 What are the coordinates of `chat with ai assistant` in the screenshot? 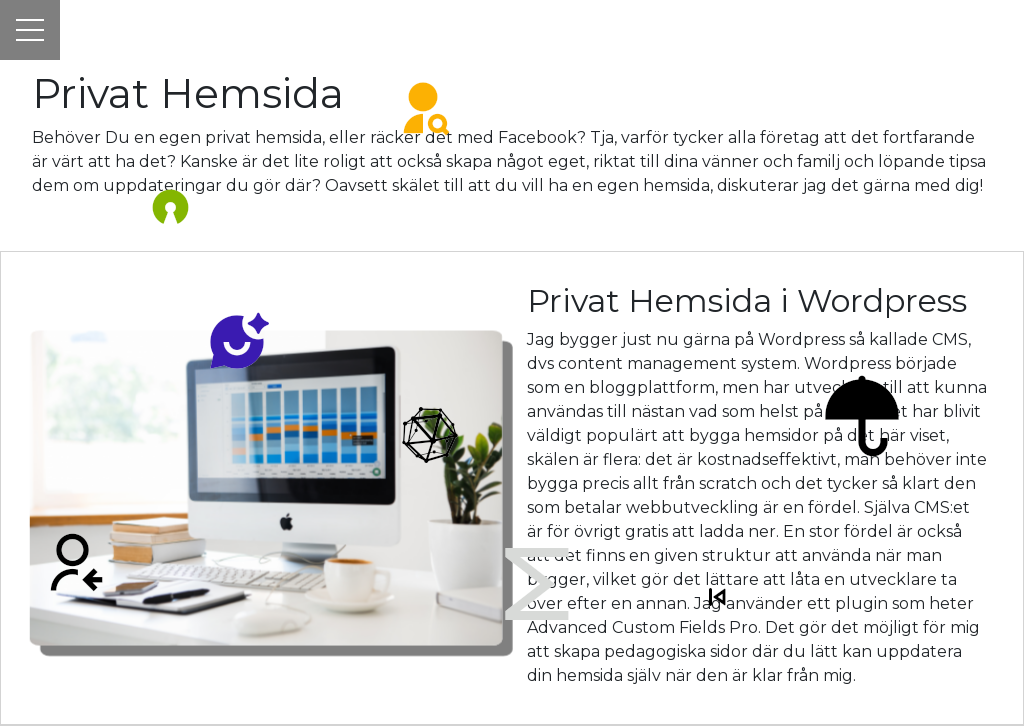 It's located at (237, 342).